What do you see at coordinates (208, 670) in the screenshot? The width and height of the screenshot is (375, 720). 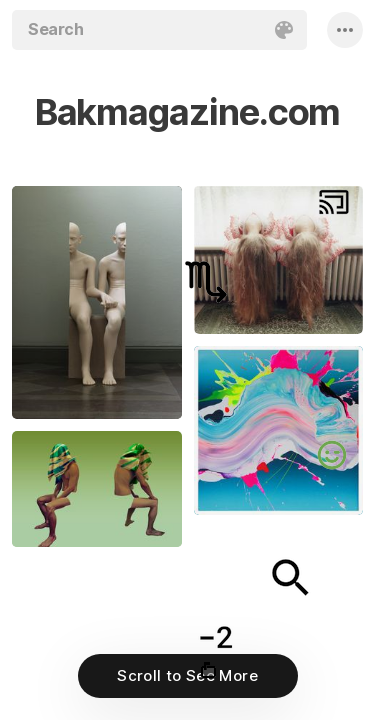 I see `indicates new mail in your mailbox` at bounding box center [208, 670].